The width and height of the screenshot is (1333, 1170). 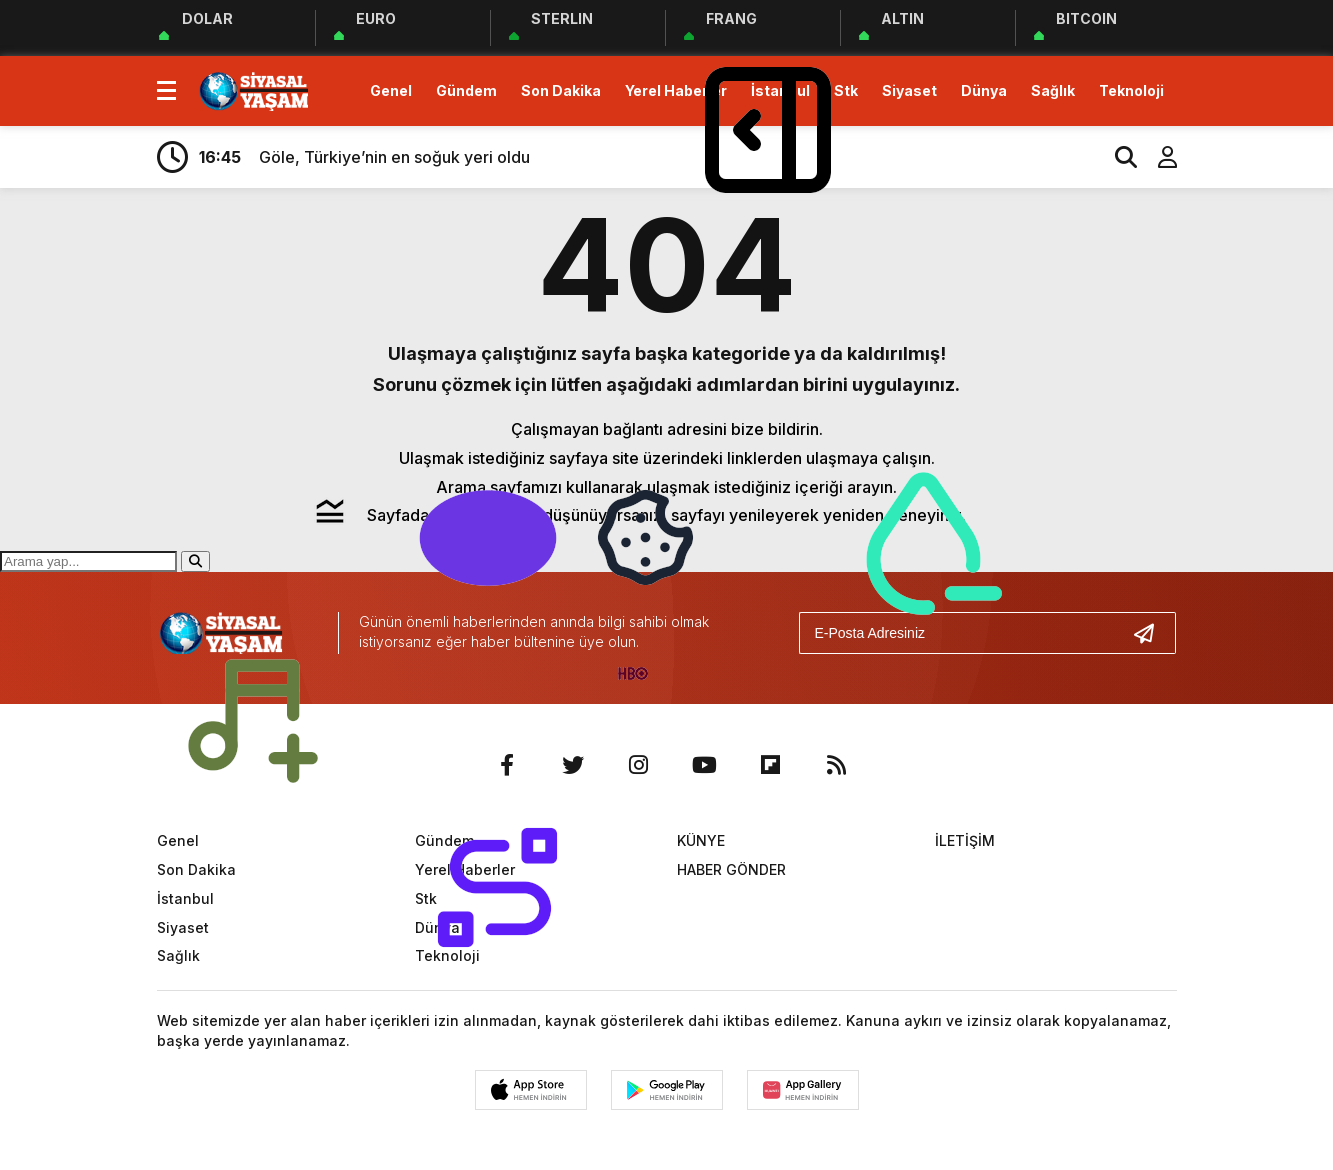 I want to click on add a new song to your library, so click(x=250, y=715).